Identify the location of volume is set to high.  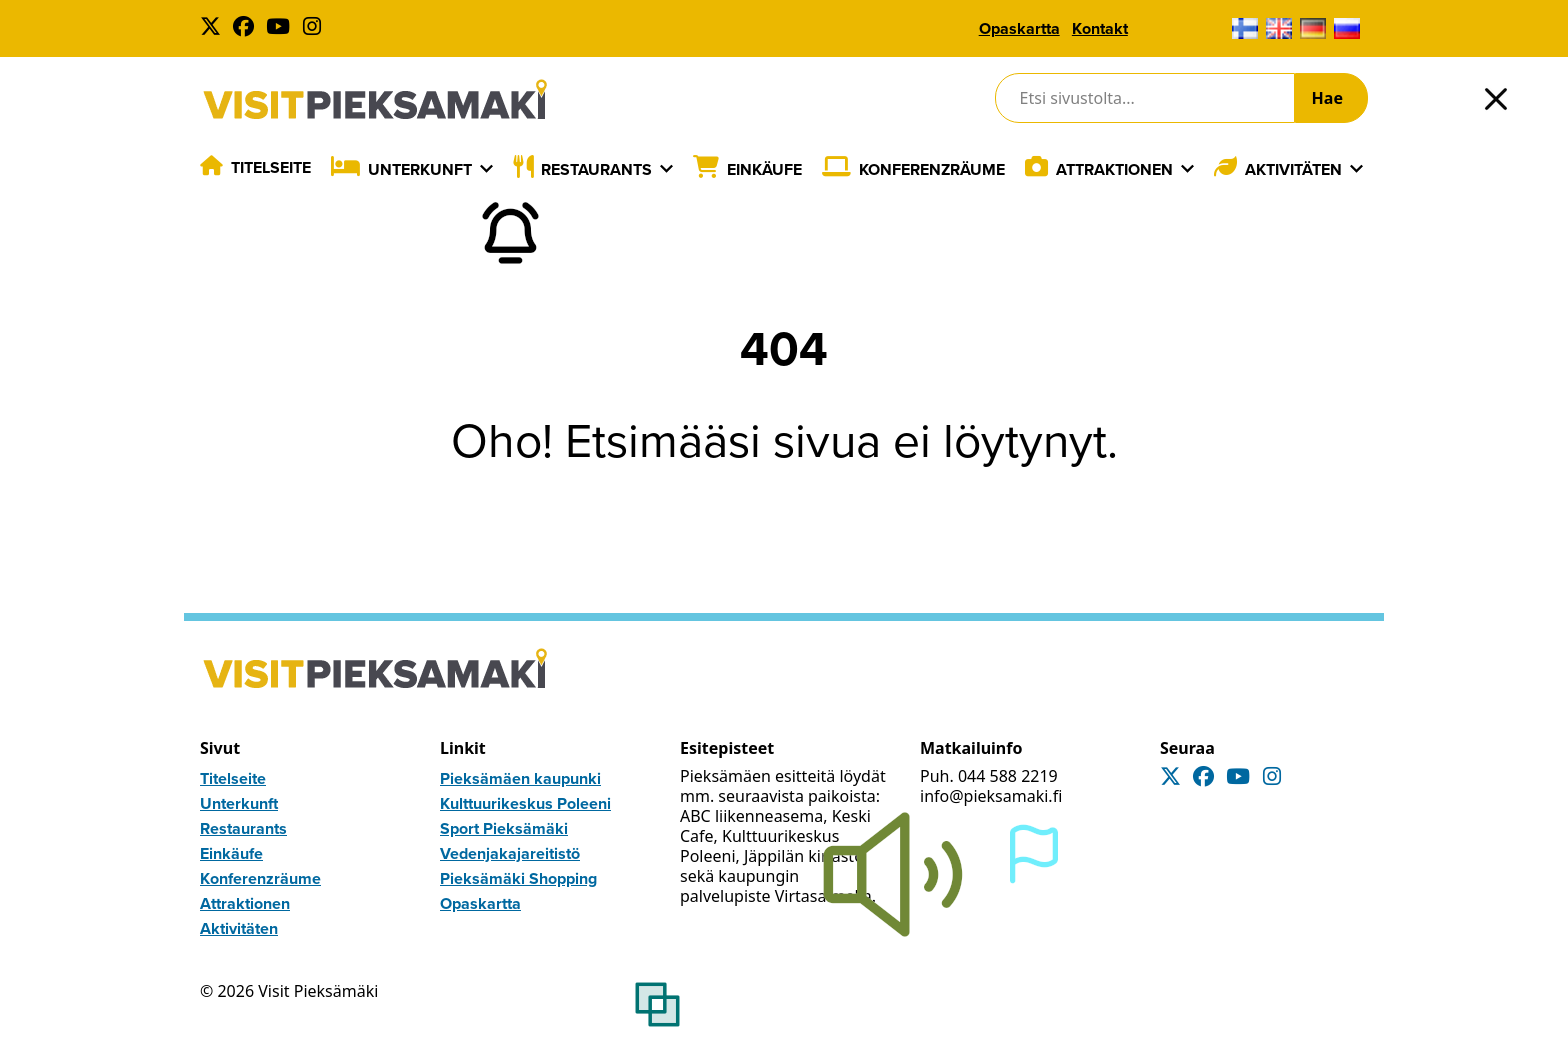
(890, 874).